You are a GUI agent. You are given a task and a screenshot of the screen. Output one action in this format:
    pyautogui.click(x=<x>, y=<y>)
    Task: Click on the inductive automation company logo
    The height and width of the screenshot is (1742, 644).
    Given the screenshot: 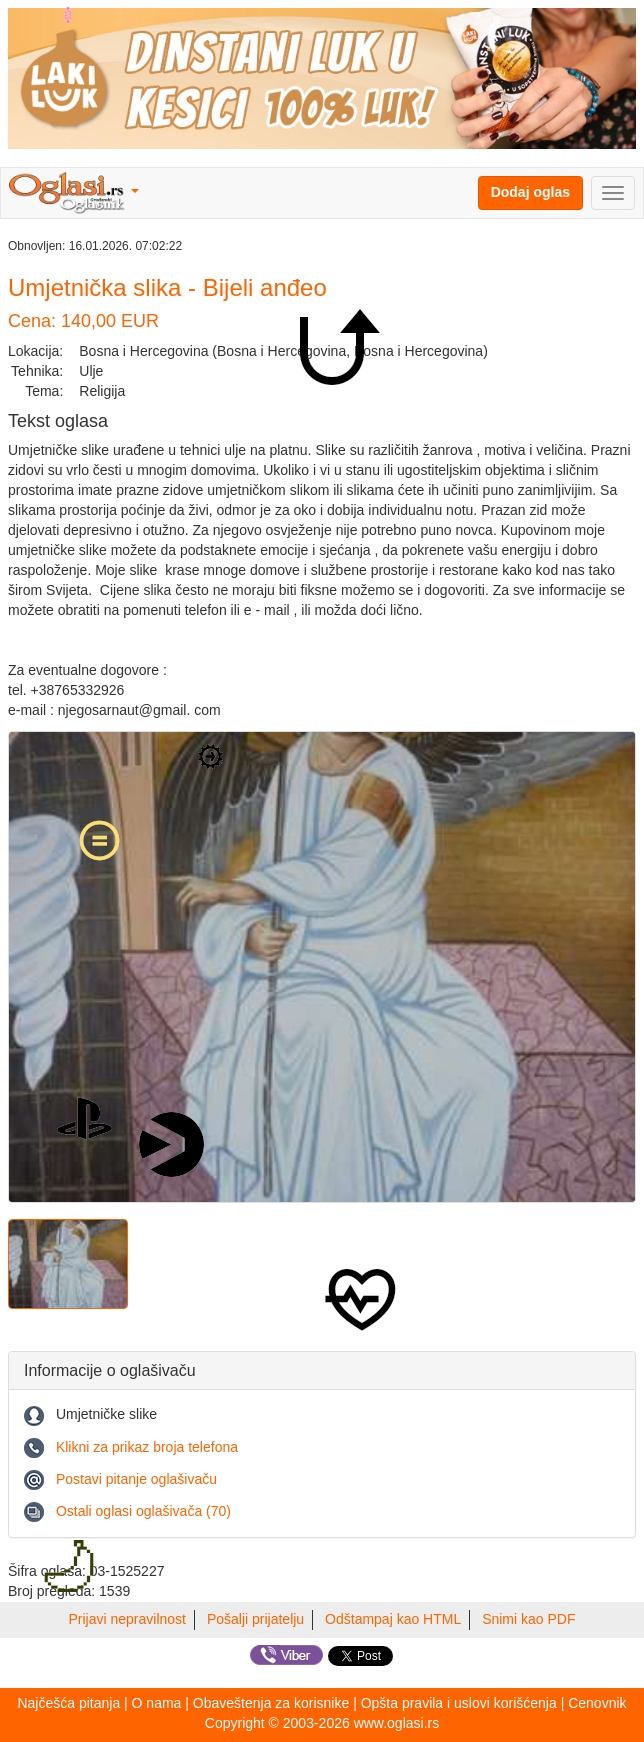 What is the action you would take?
    pyautogui.click(x=210, y=756)
    